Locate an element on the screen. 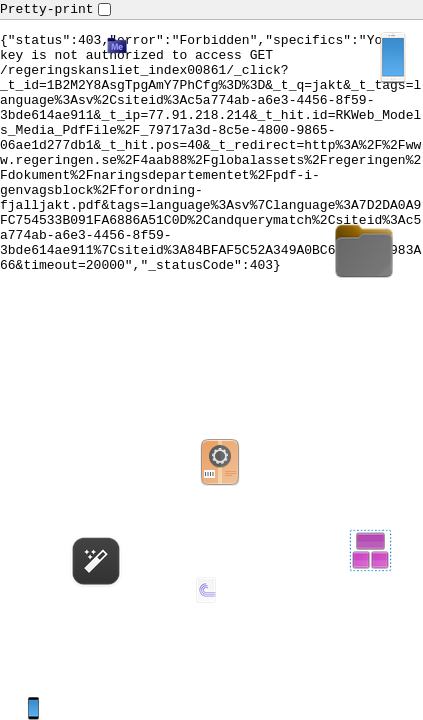 This screenshot has width=423, height=720. open adobe media encoder project folder is located at coordinates (117, 46).